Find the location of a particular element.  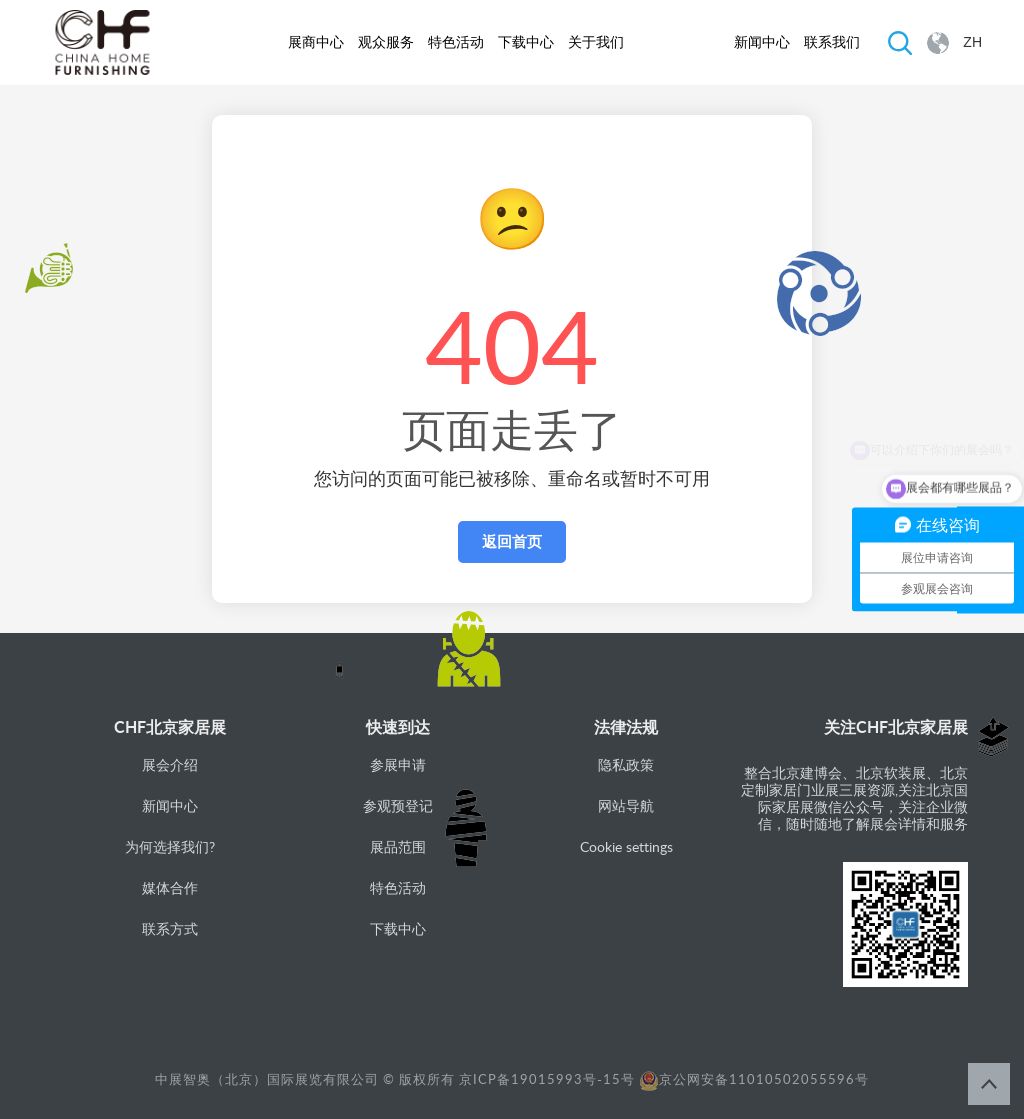

open drawing or painting tools is located at coordinates (339, 670).